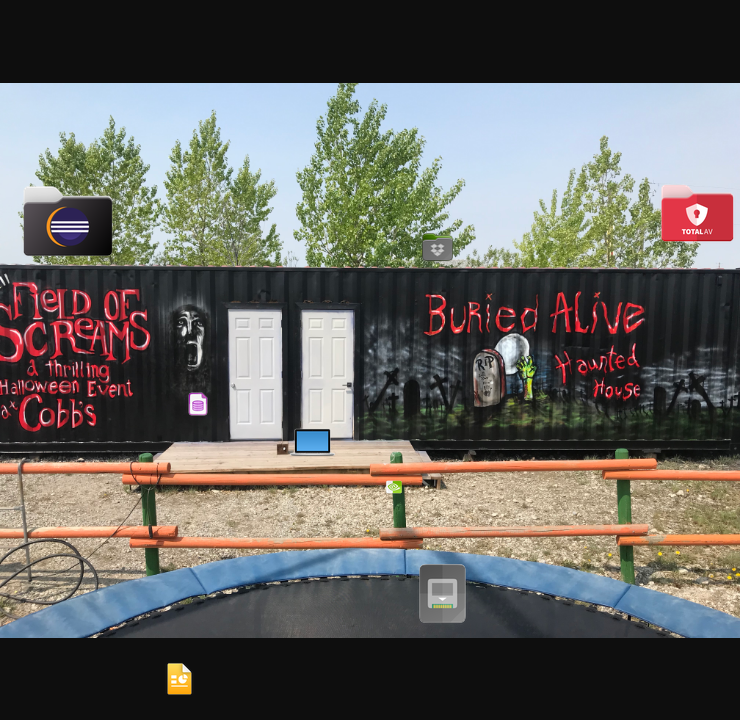 This screenshot has width=740, height=720. Describe the element at coordinates (437, 246) in the screenshot. I see `open your Dropbox folder` at that location.